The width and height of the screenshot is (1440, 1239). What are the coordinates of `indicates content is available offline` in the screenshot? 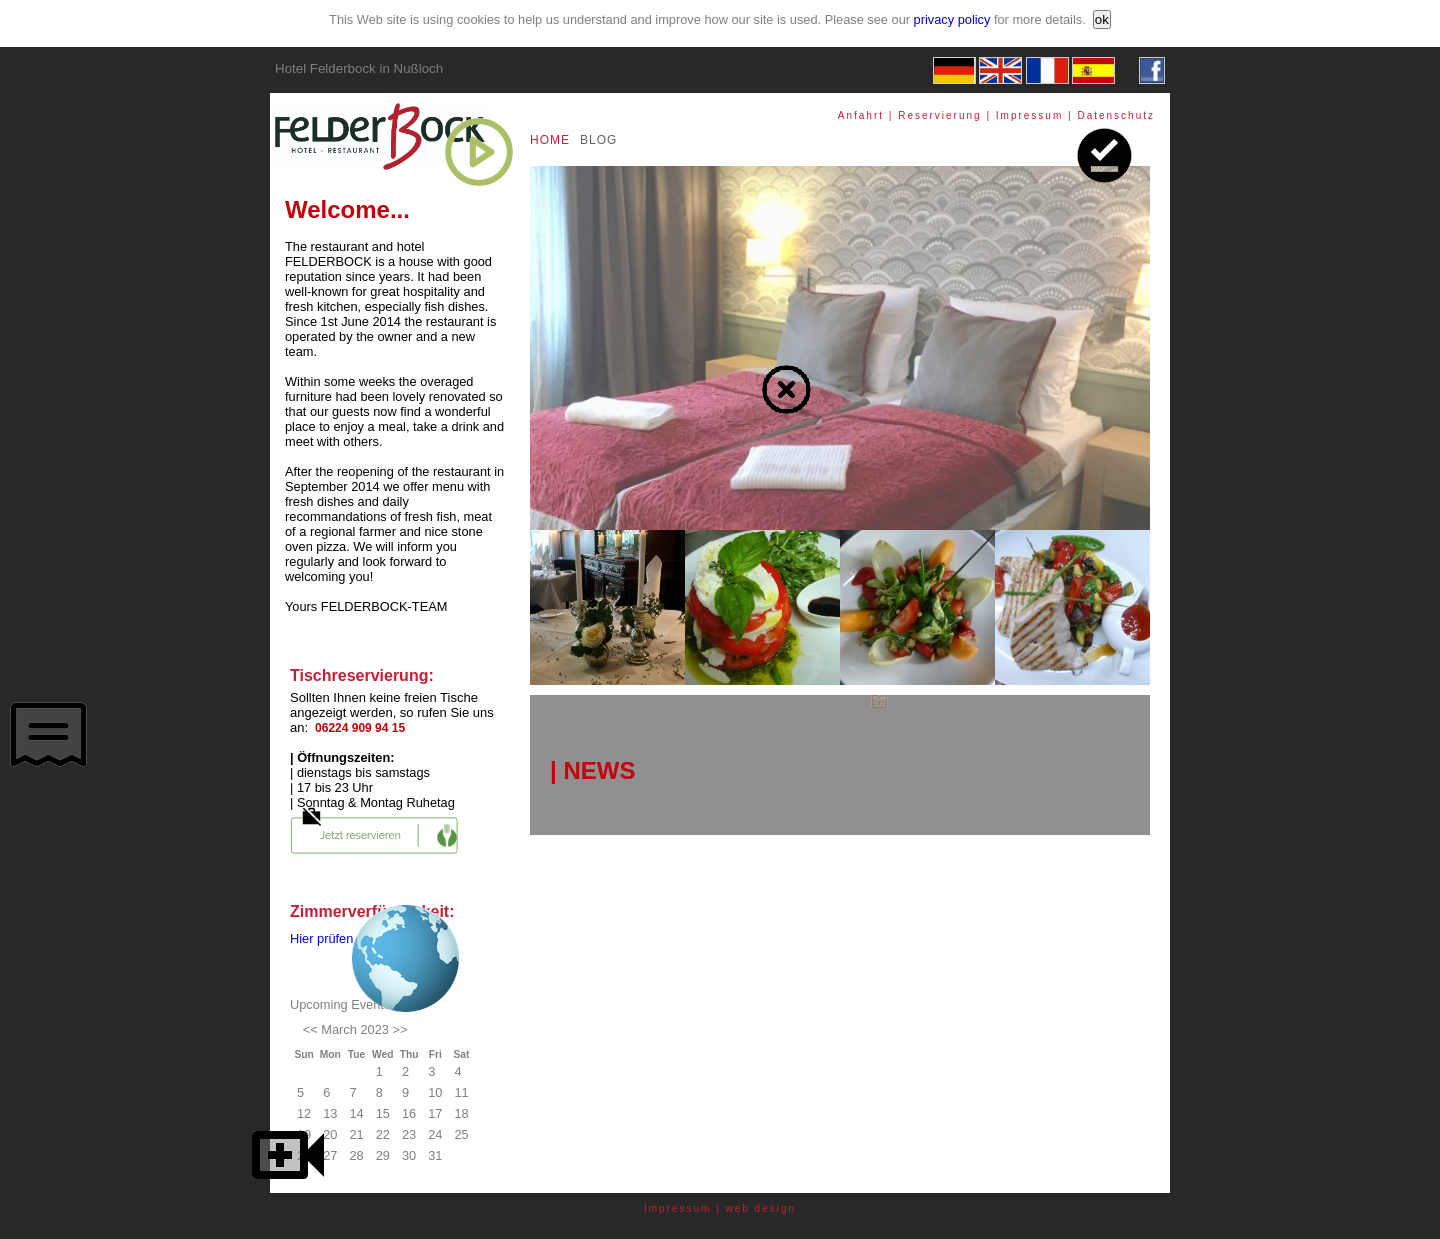 It's located at (1104, 155).